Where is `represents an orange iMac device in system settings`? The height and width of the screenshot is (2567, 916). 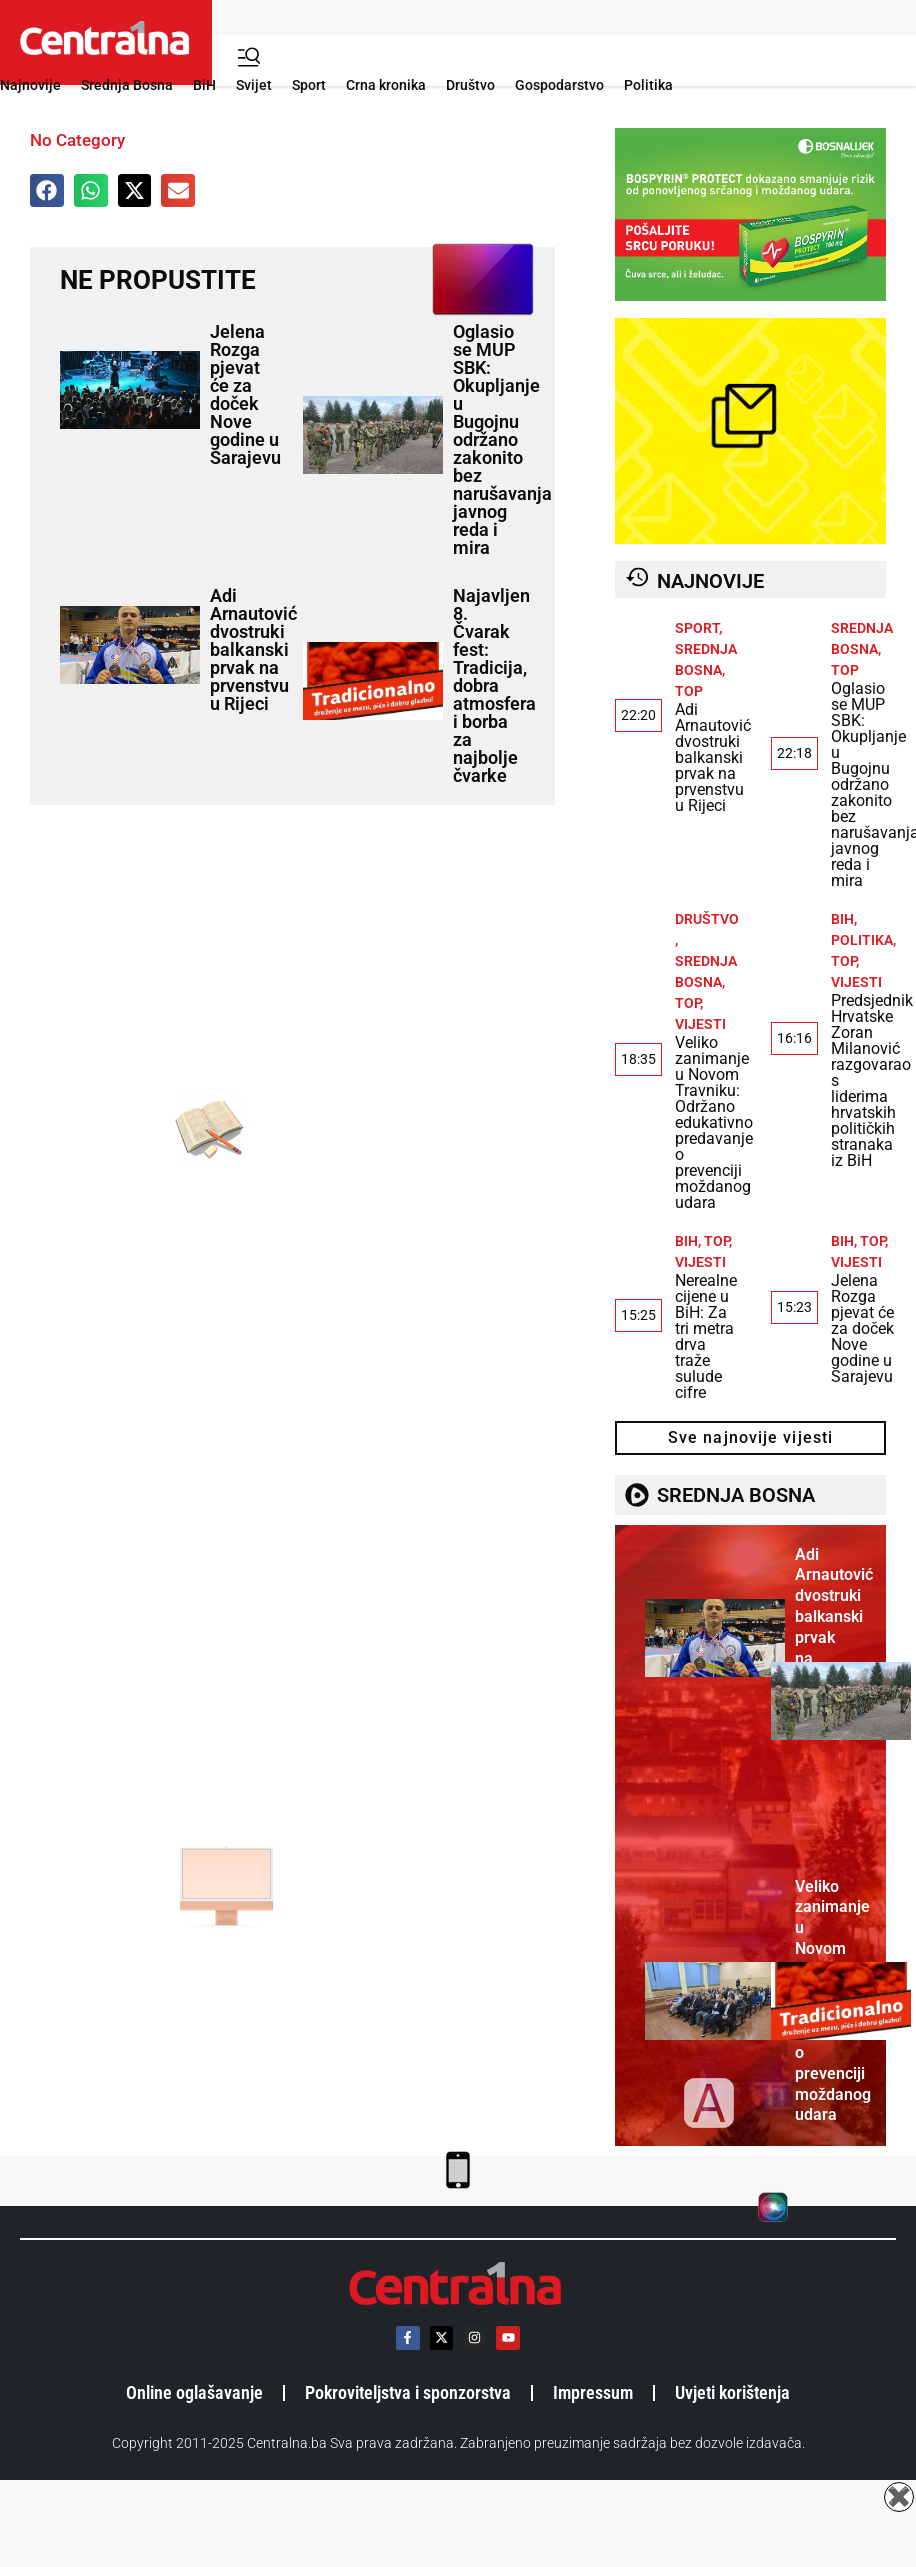
represents an orange iMac device in system settings is located at coordinates (226, 1884).